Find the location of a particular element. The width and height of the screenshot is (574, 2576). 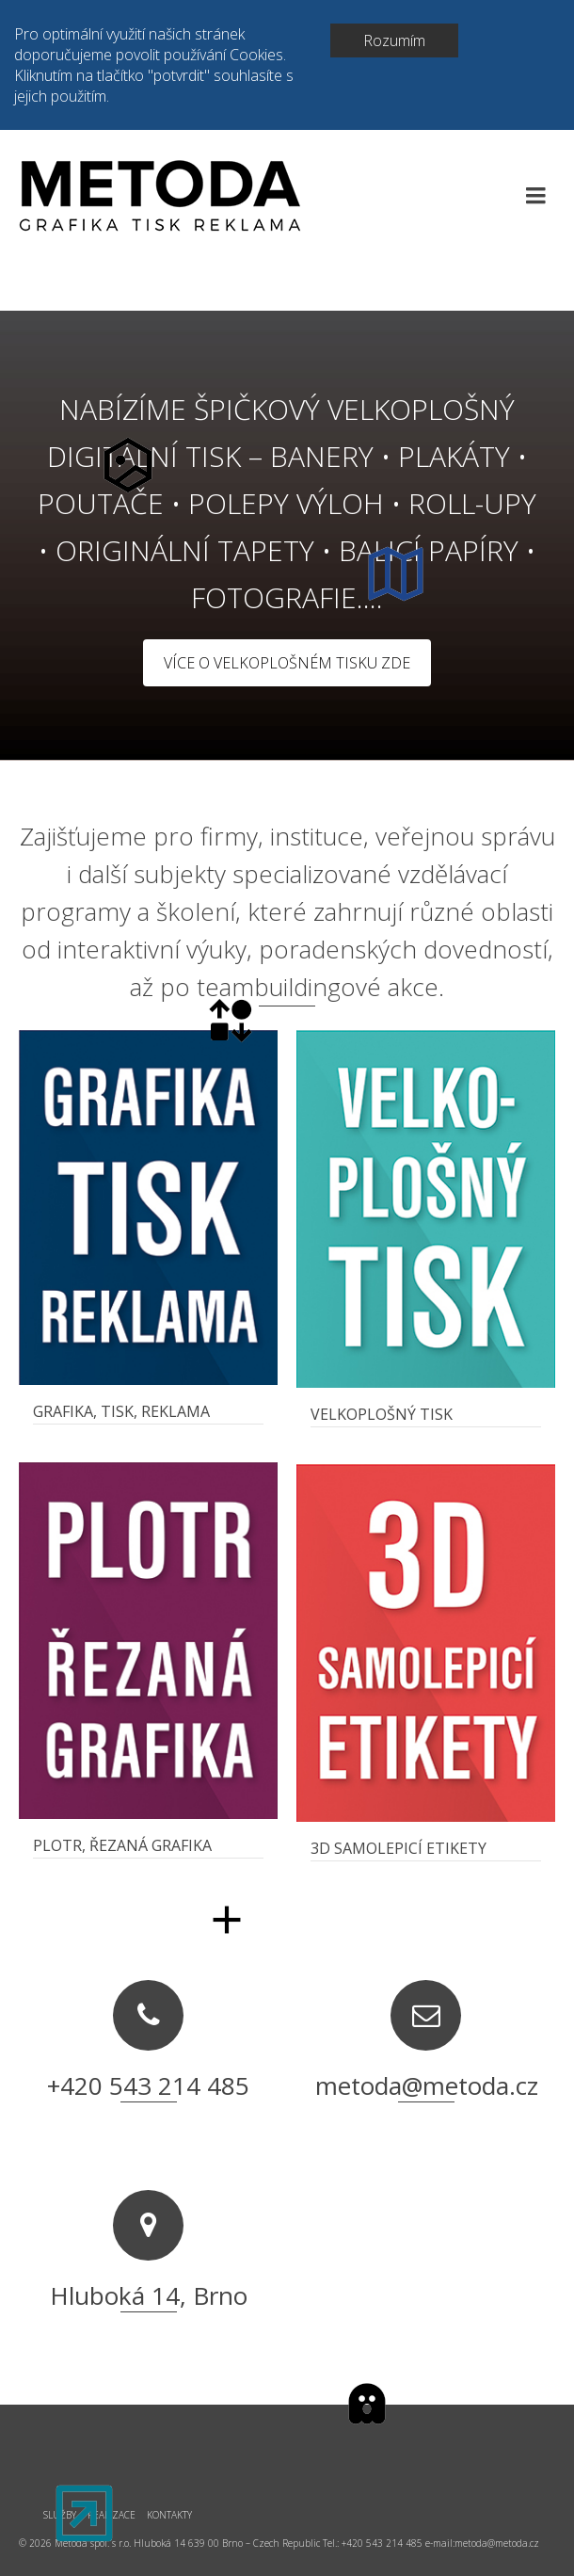

open link in new window is located at coordinates (84, 2513).